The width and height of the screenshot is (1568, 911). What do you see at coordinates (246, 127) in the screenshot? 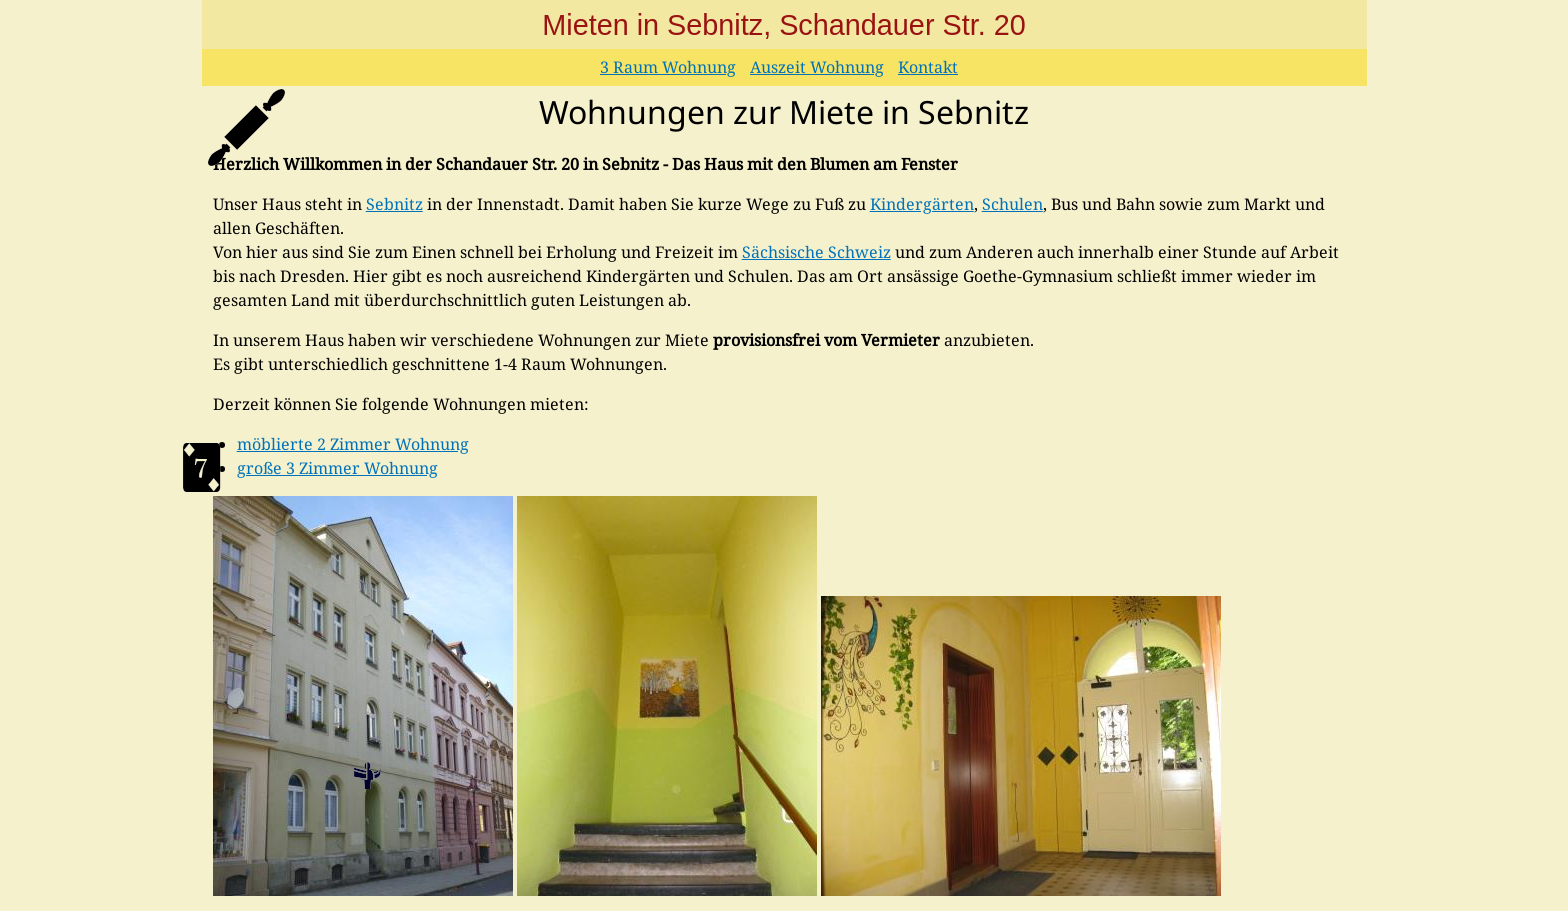
I see `access baking or cooking tools` at bounding box center [246, 127].